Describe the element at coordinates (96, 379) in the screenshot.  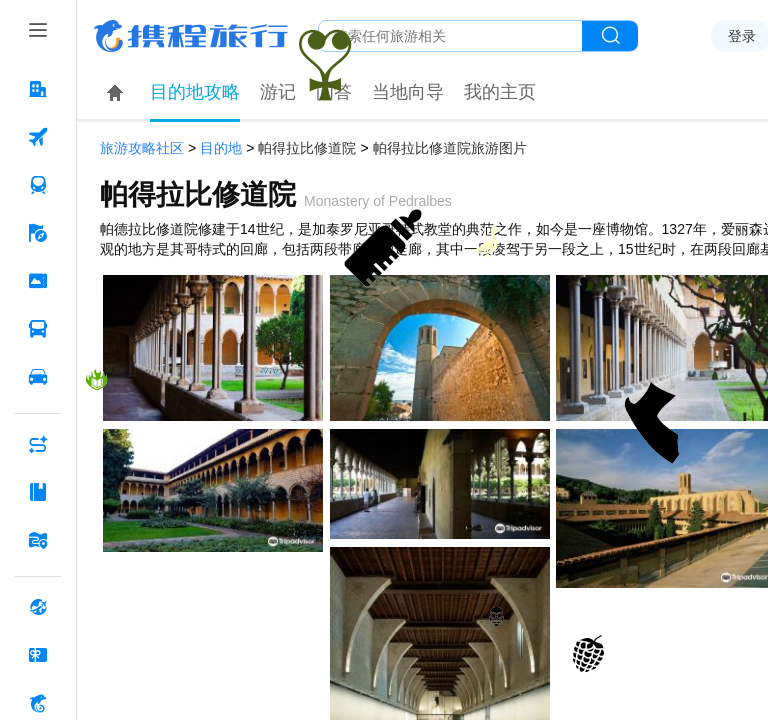
I see `destroy or permanently delete a document` at that location.